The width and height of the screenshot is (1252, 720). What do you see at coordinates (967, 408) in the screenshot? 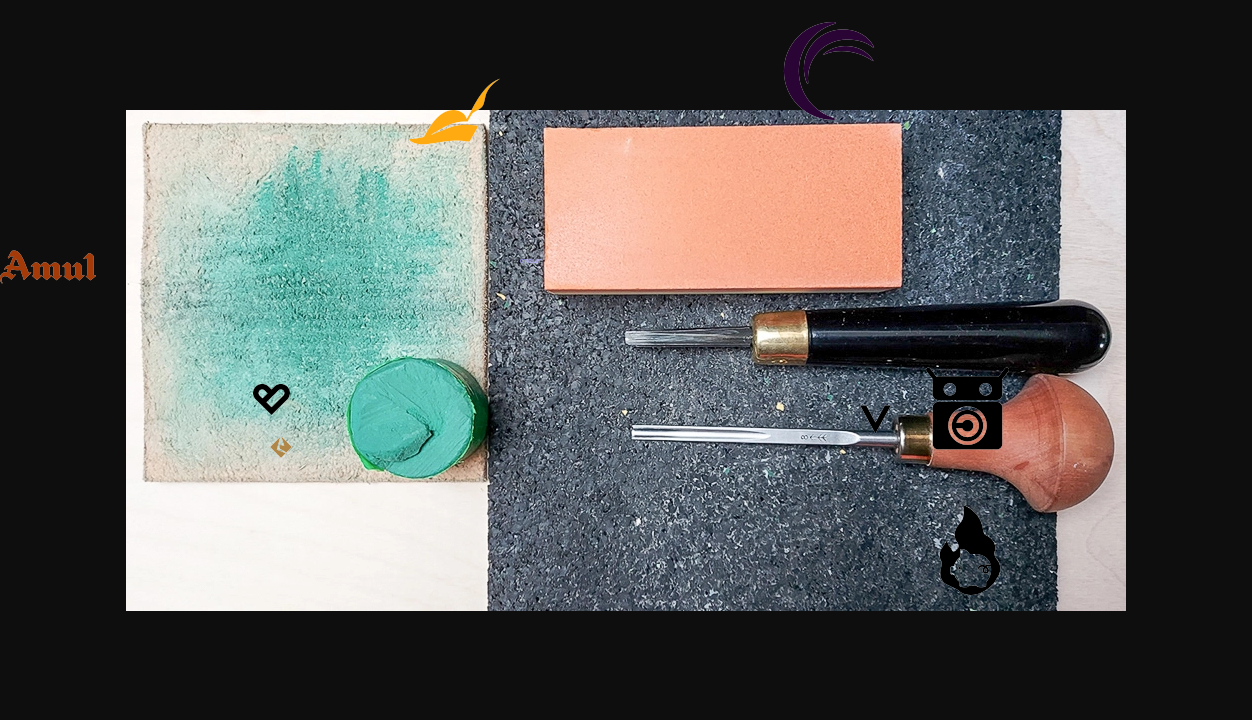
I see `open the F-Droid app store` at bounding box center [967, 408].